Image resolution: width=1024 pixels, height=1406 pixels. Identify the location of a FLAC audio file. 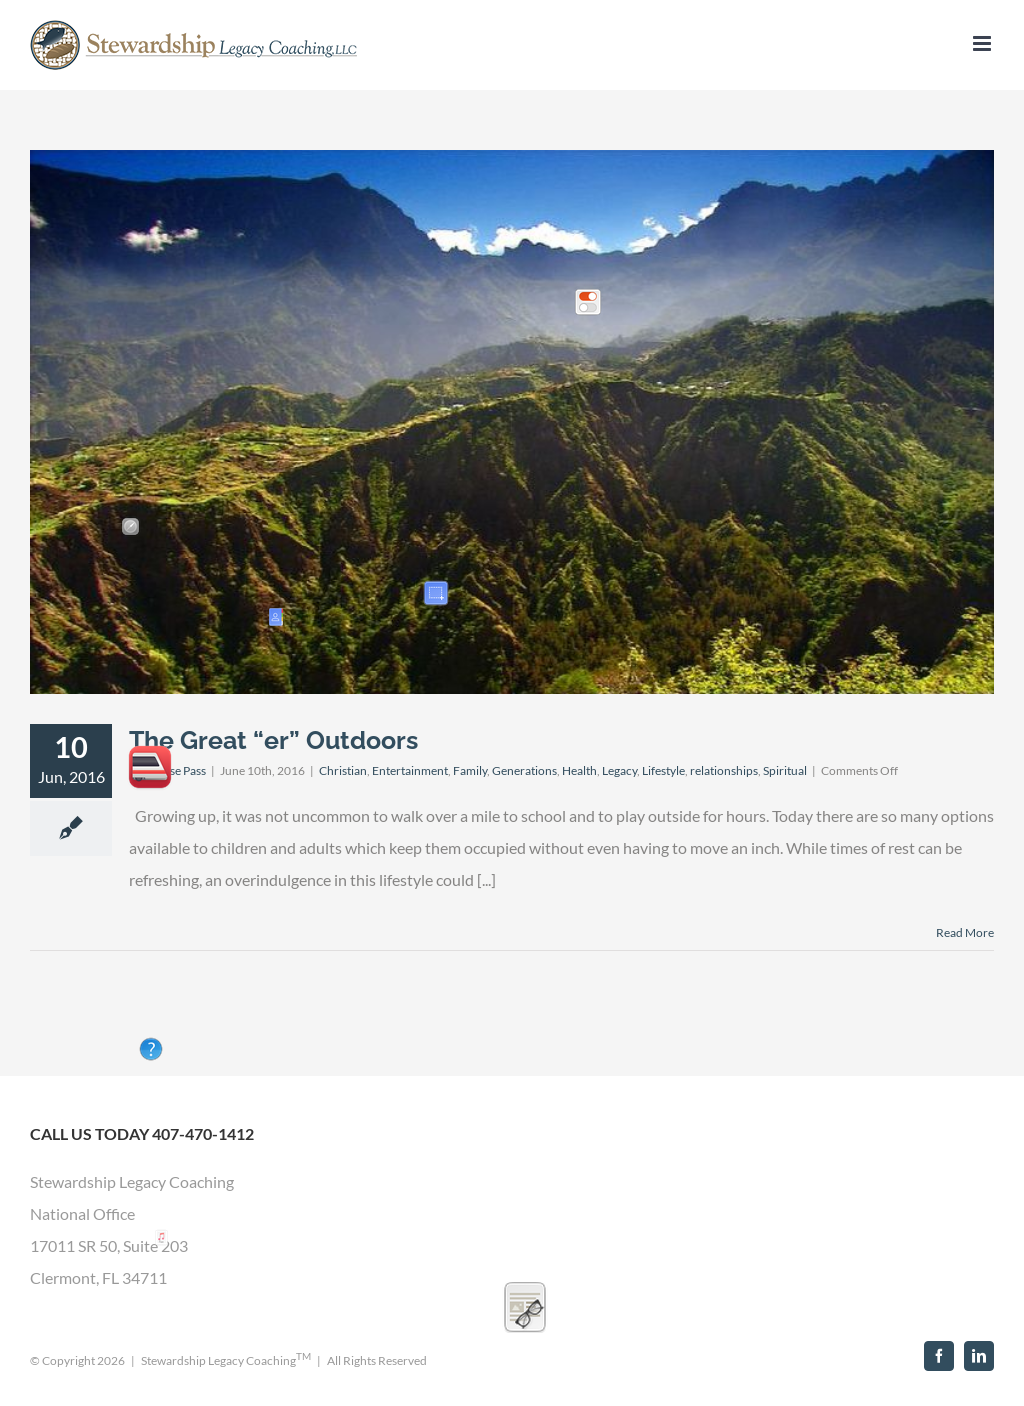
(161, 1237).